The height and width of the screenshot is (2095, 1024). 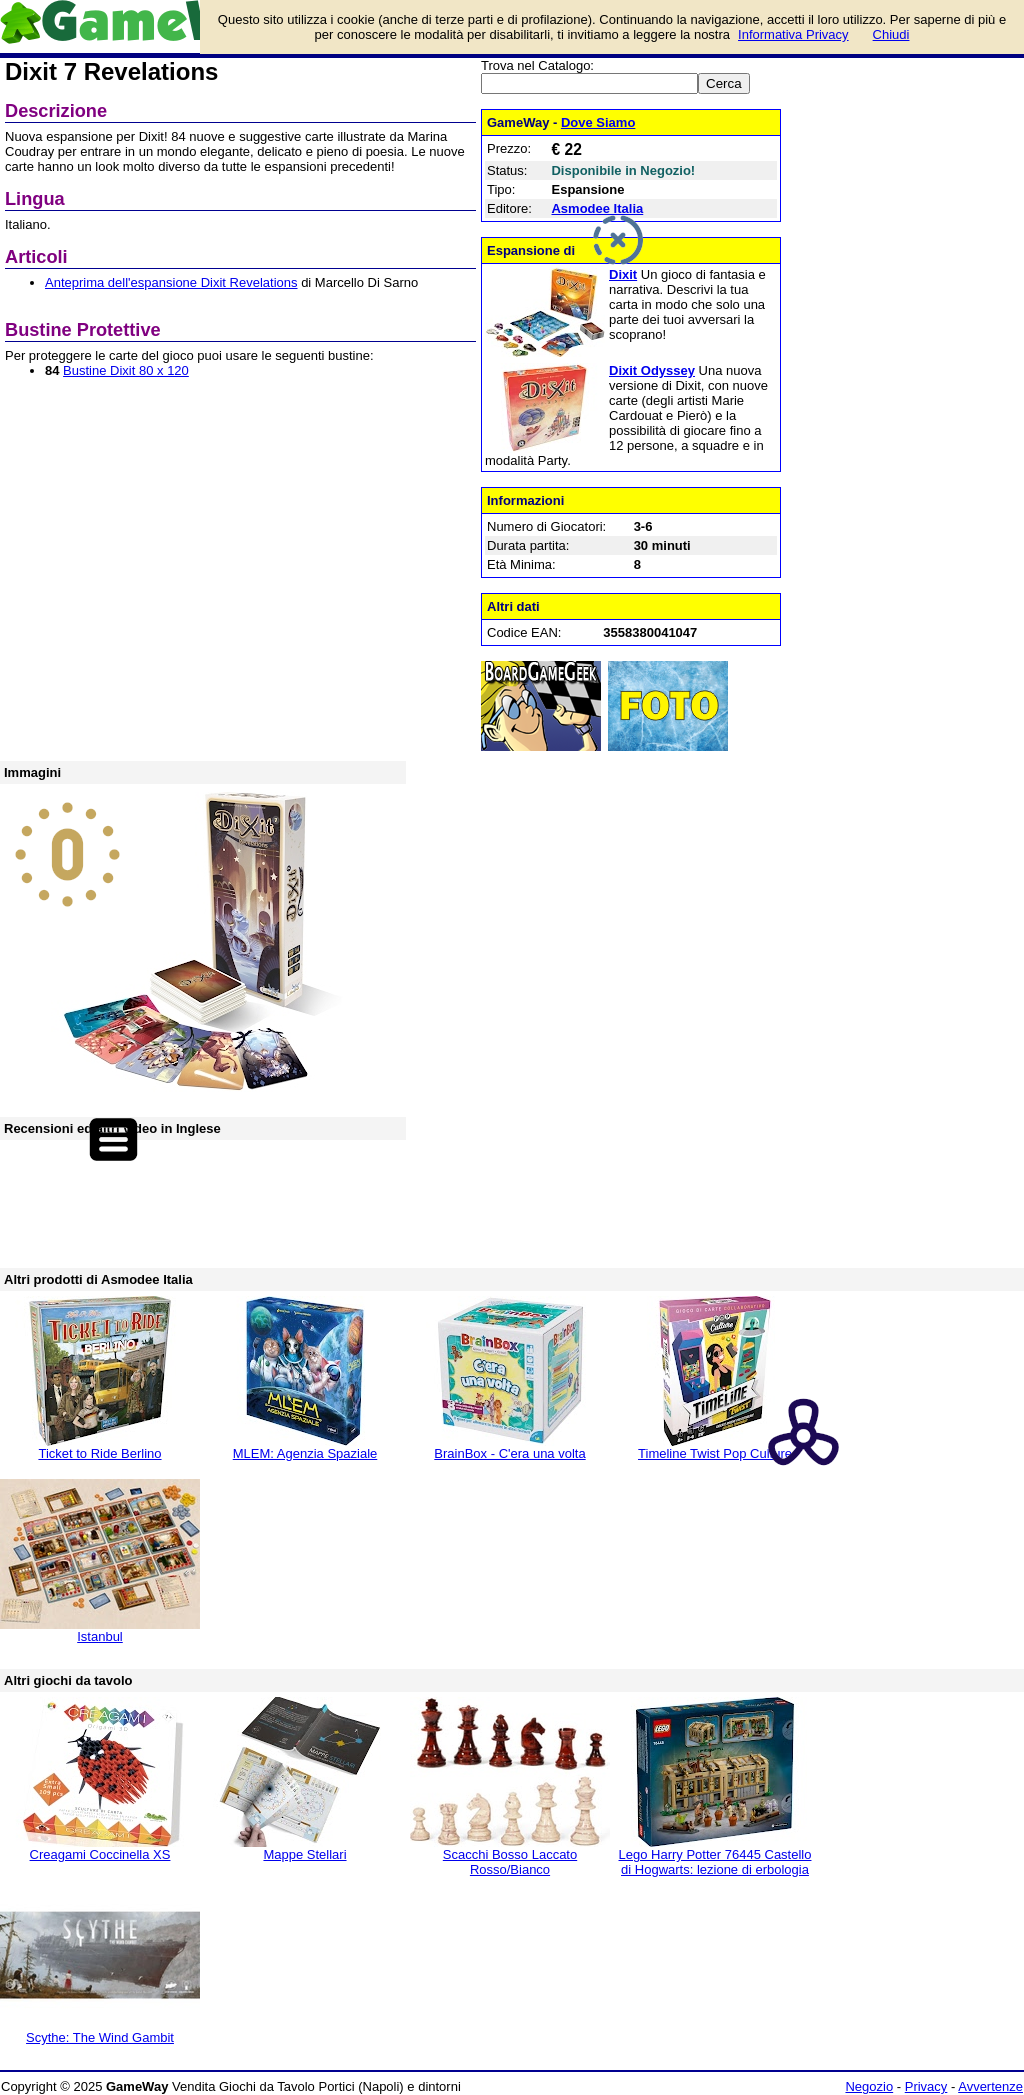 What do you see at coordinates (113, 1139) in the screenshot?
I see `view article or document content` at bounding box center [113, 1139].